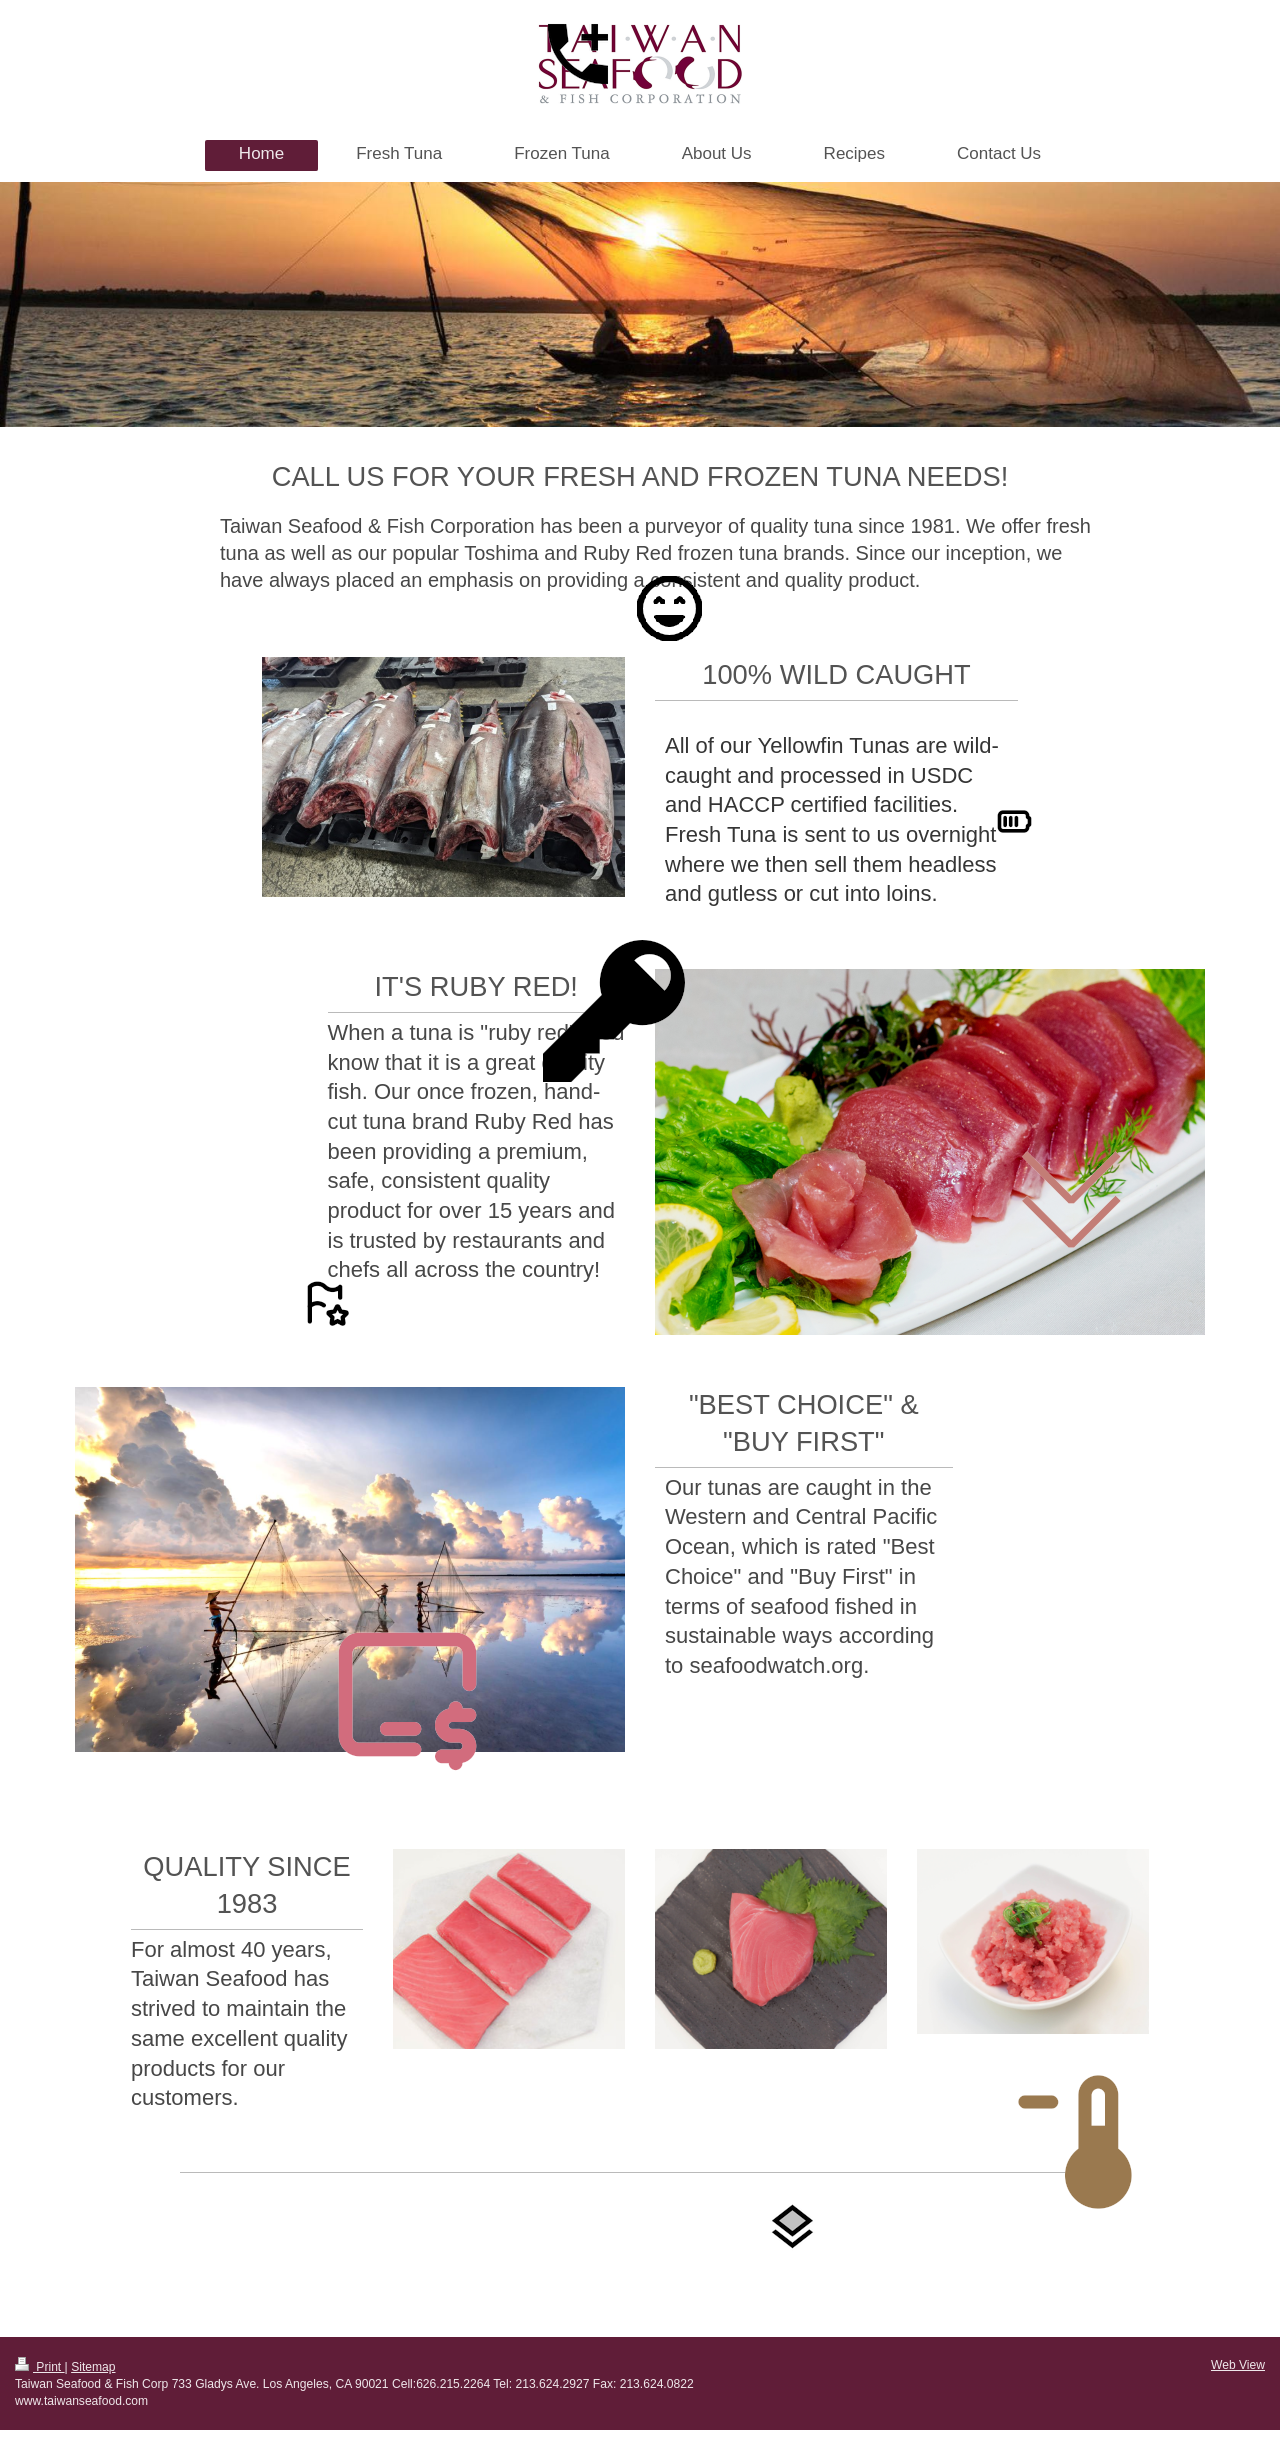 This screenshot has height=2460, width=1280. What do you see at coordinates (325, 1302) in the screenshot?
I see `mark as featured or important` at bounding box center [325, 1302].